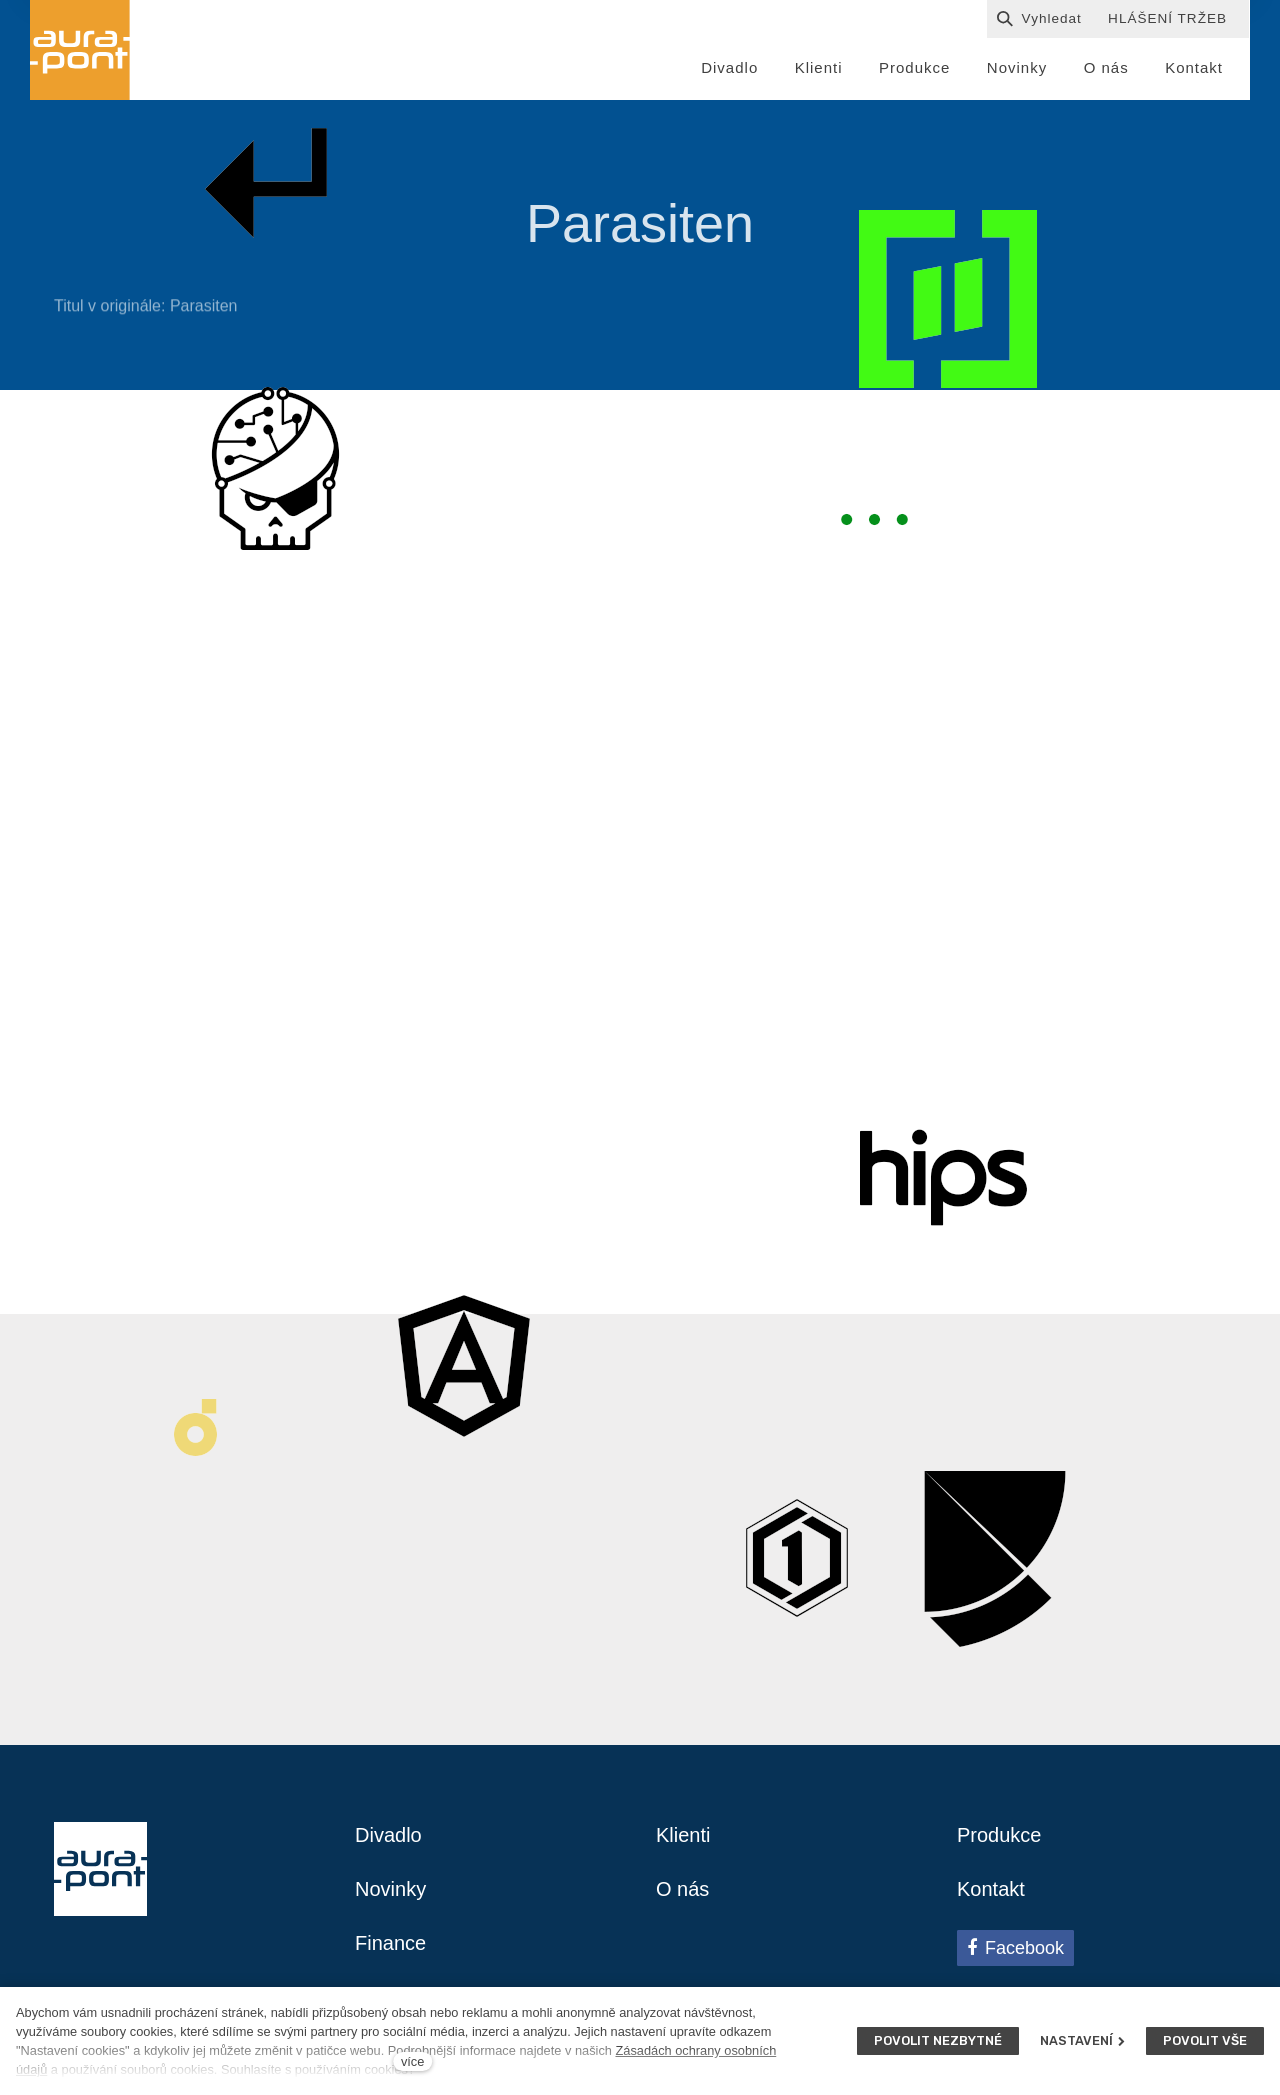 Image resolution: width=1280 pixels, height=2095 pixels. I want to click on visit the Root Me cybersecurity learning platform, so click(275, 468).